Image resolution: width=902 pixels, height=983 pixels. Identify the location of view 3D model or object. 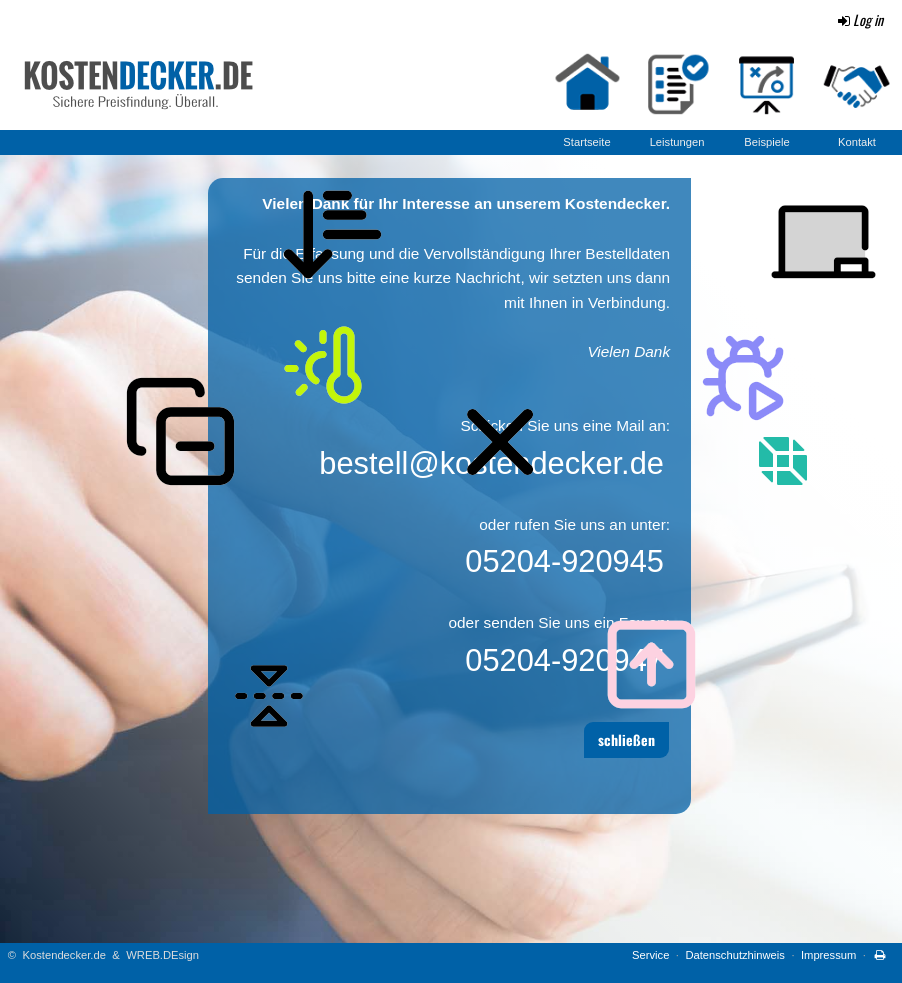
(783, 461).